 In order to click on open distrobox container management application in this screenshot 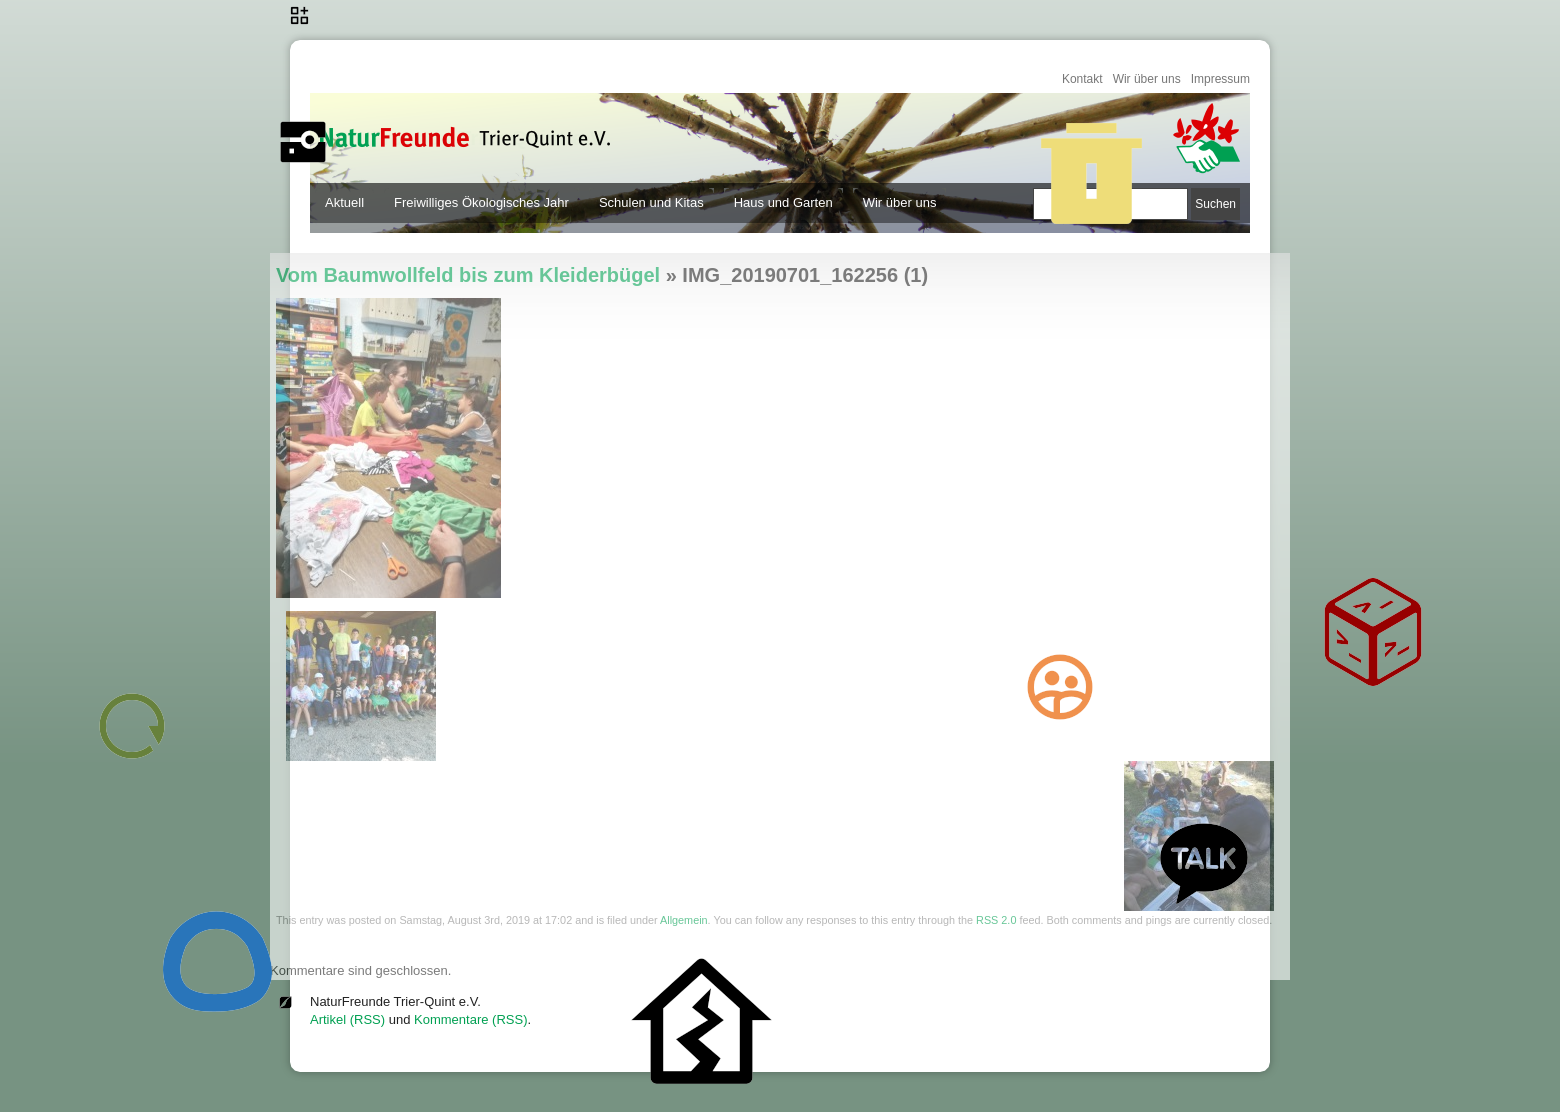, I will do `click(1373, 632)`.